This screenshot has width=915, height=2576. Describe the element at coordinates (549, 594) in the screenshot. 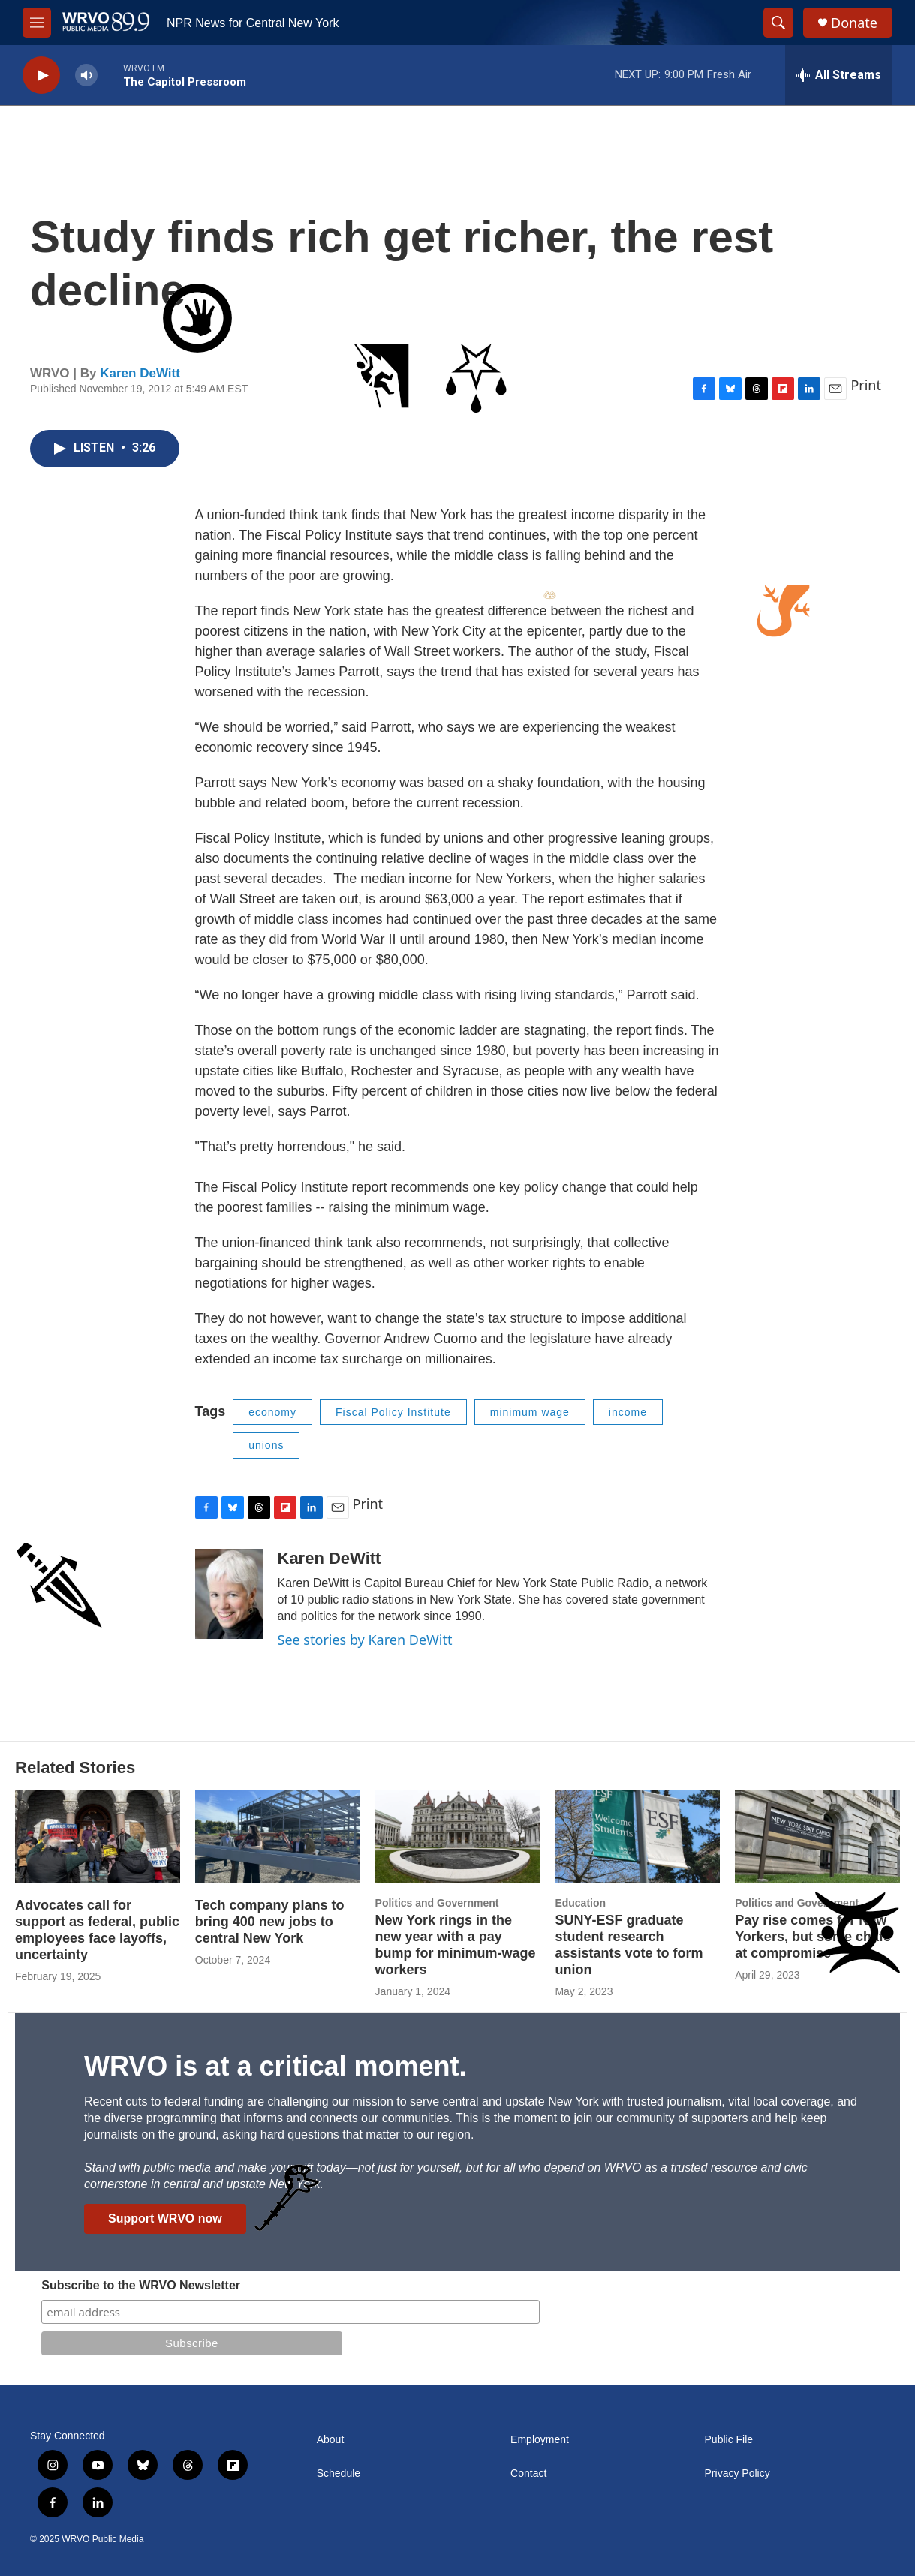

I see `indicates acid or corrosive hazard in gameplay` at that location.